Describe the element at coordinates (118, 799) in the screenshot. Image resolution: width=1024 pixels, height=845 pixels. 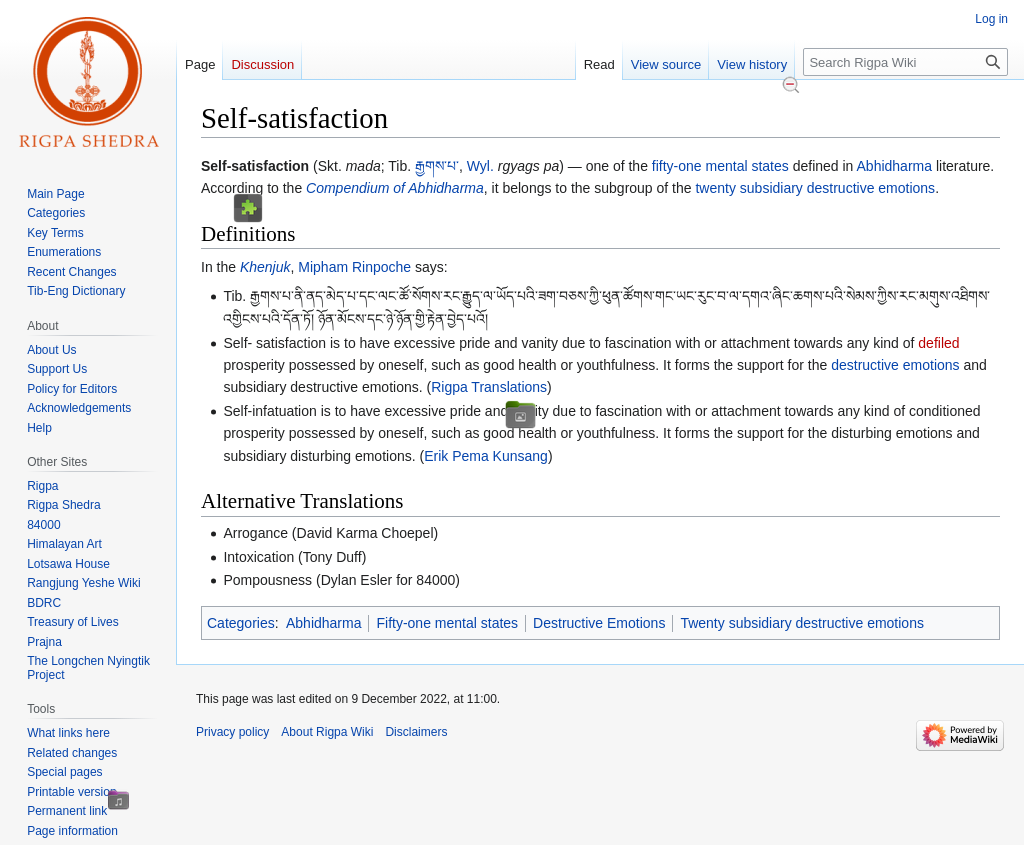
I see `open your music folder` at that location.